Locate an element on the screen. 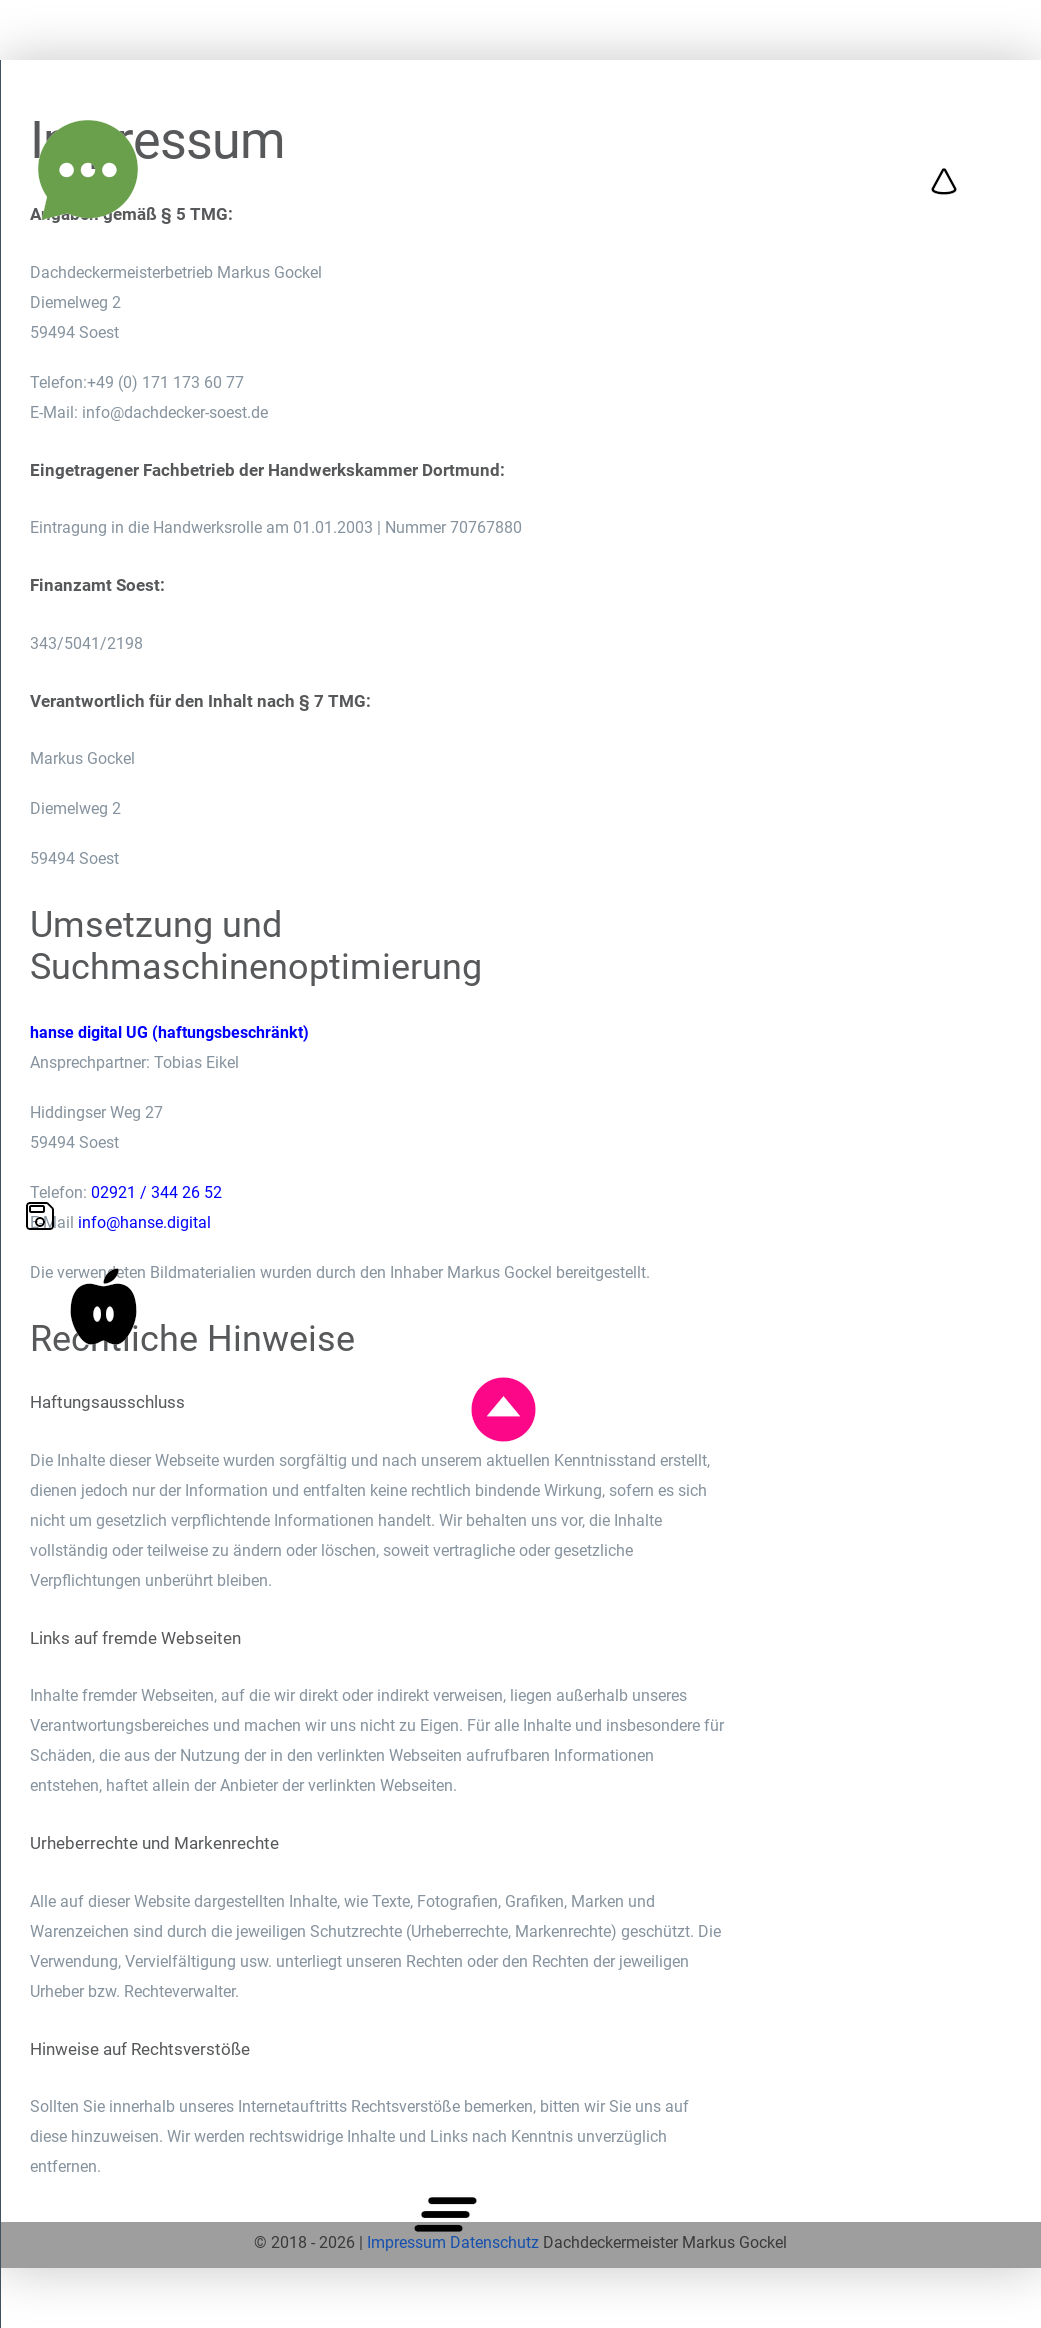 The height and width of the screenshot is (2328, 1041). collapse an expanded section is located at coordinates (503, 1409).